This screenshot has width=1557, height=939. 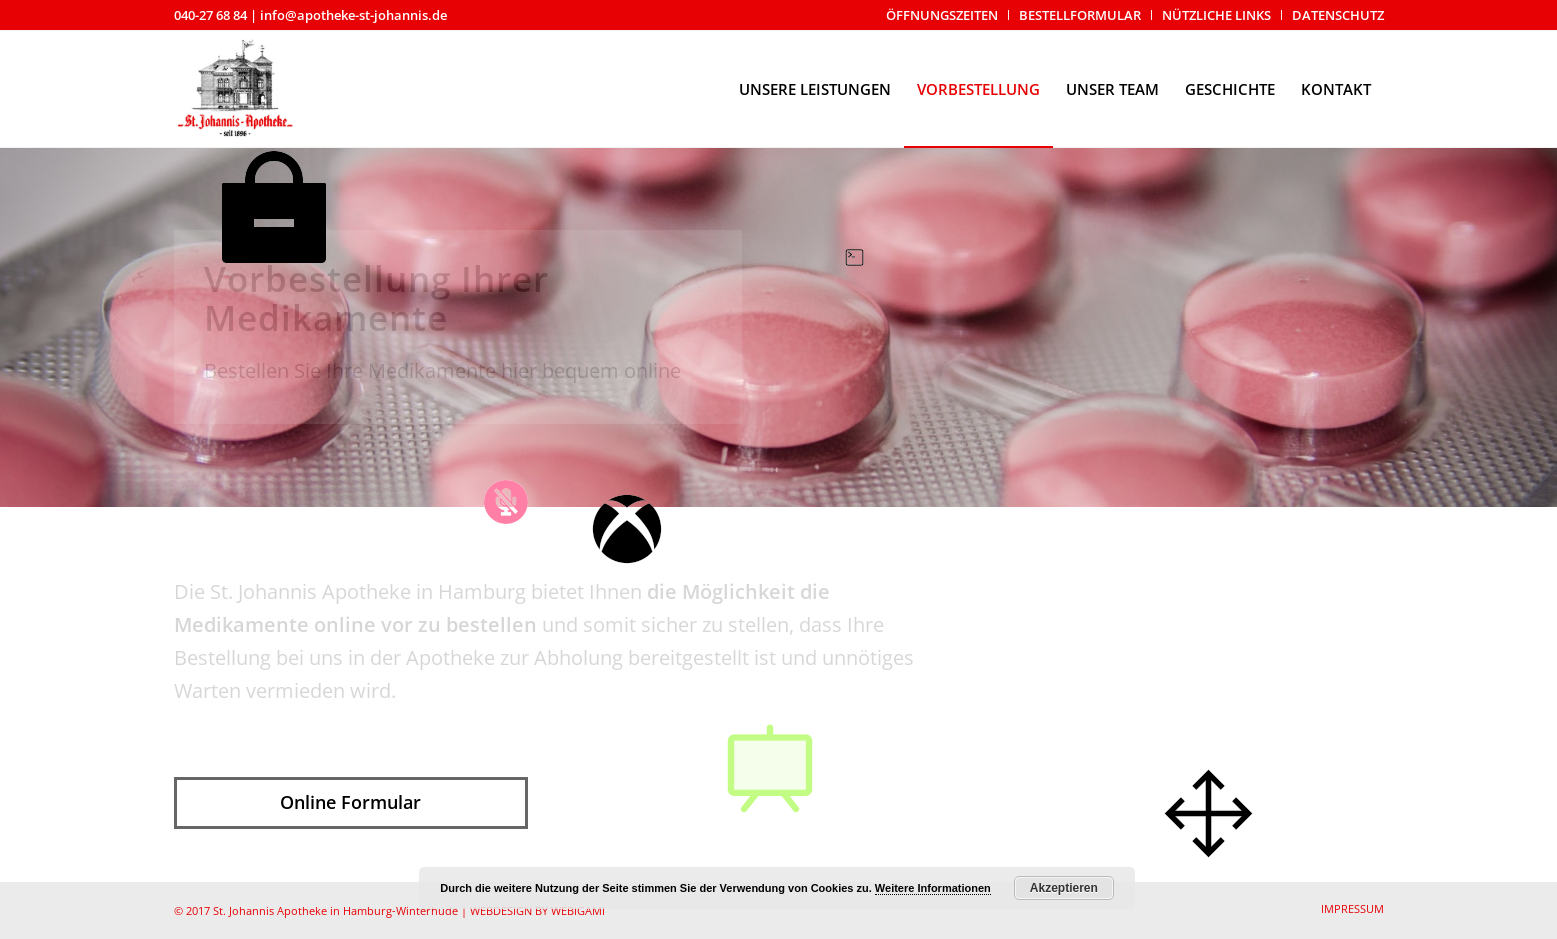 I want to click on open Xbox app, so click(x=627, y=529).